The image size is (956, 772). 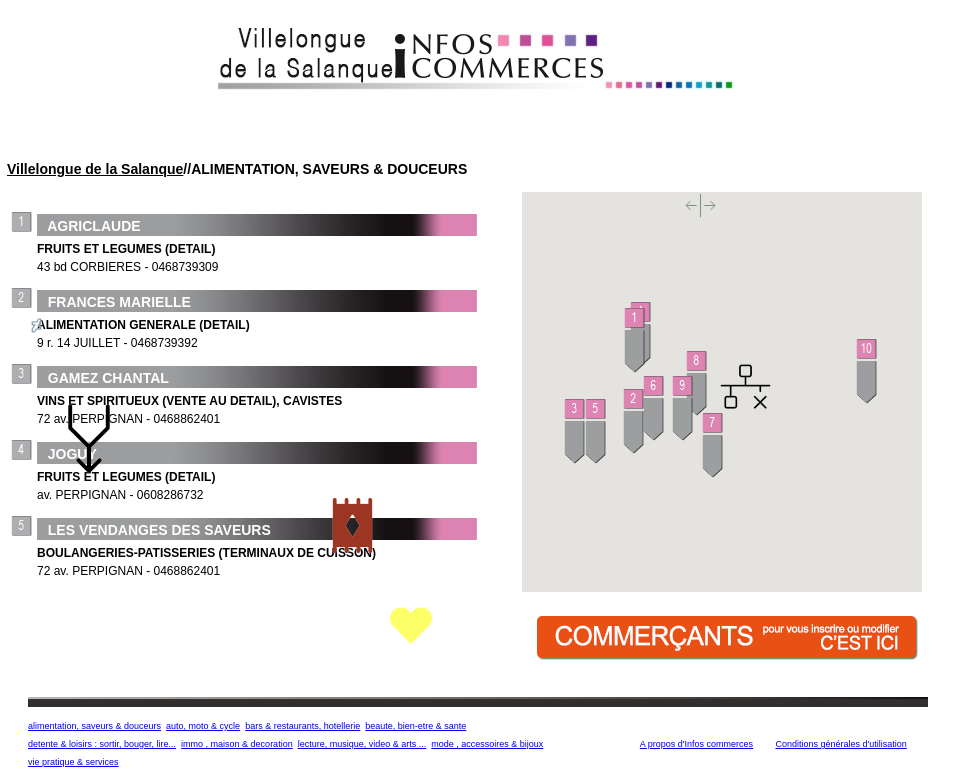 I want to click on view or manage rug products in a home decor app, so click(x=352, y=525).